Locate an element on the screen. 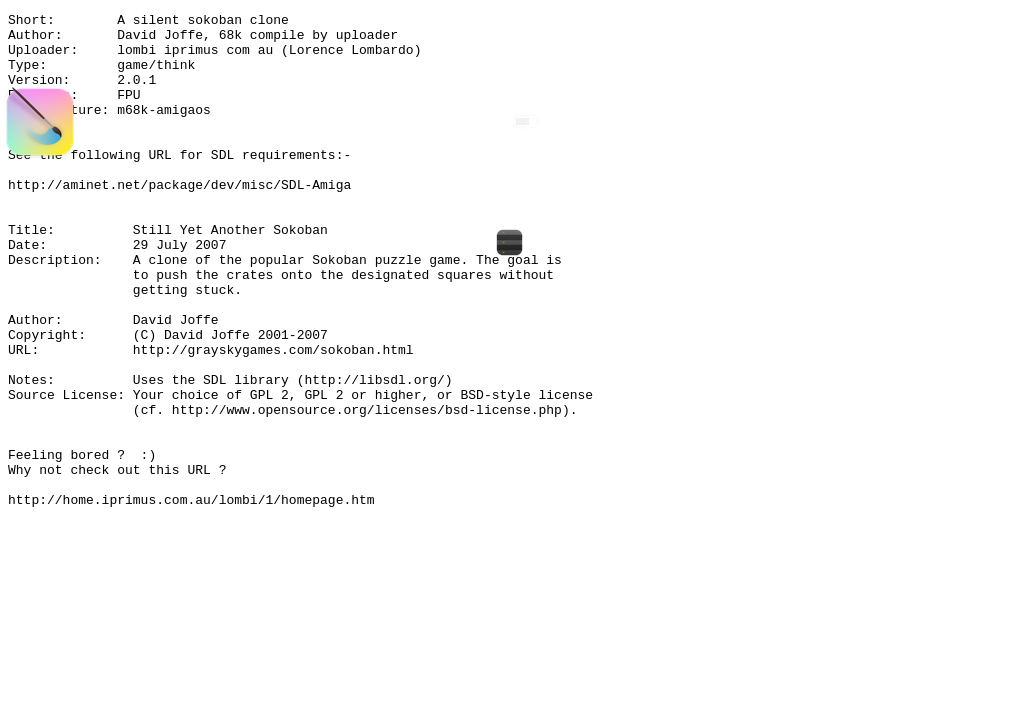 This screenshot has width=1024, height=720. indicates battery level at 60% charge is located at coordinates (526, 121).